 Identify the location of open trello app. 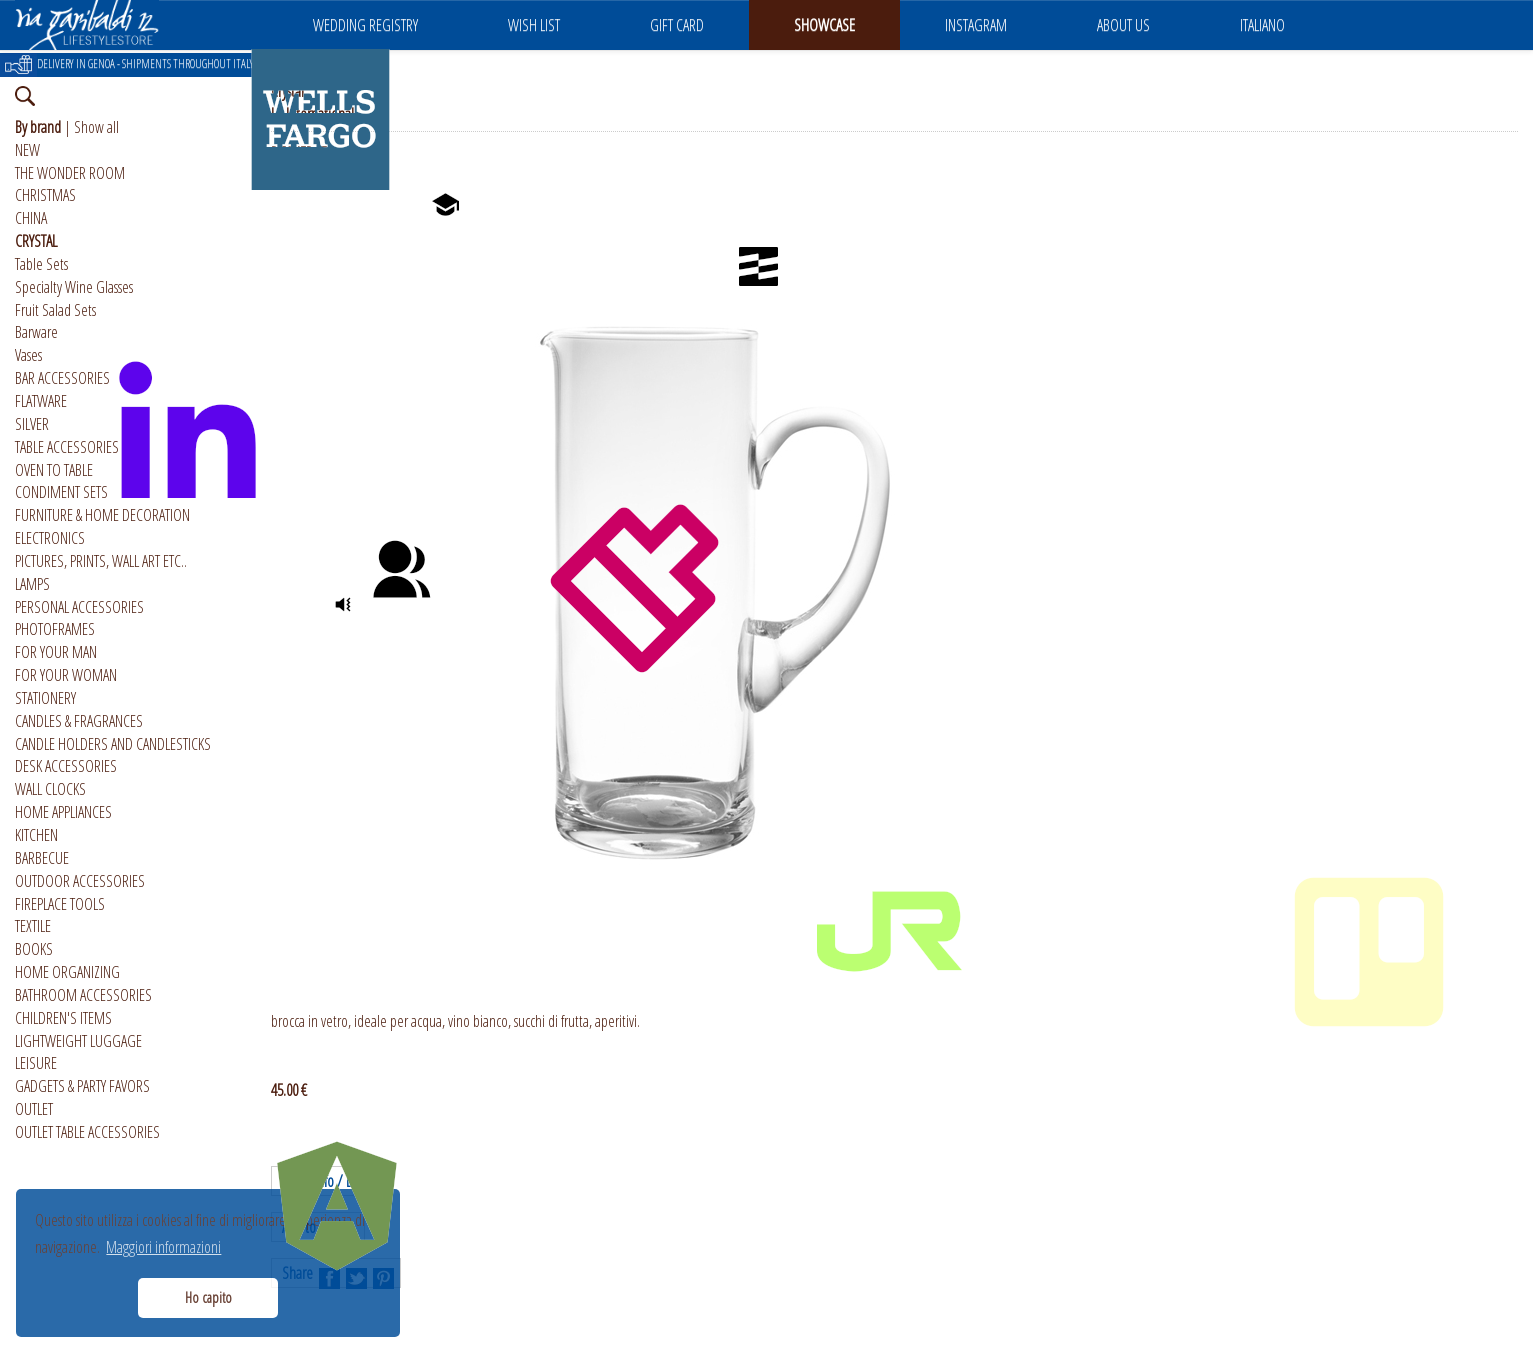
(1369, 952).